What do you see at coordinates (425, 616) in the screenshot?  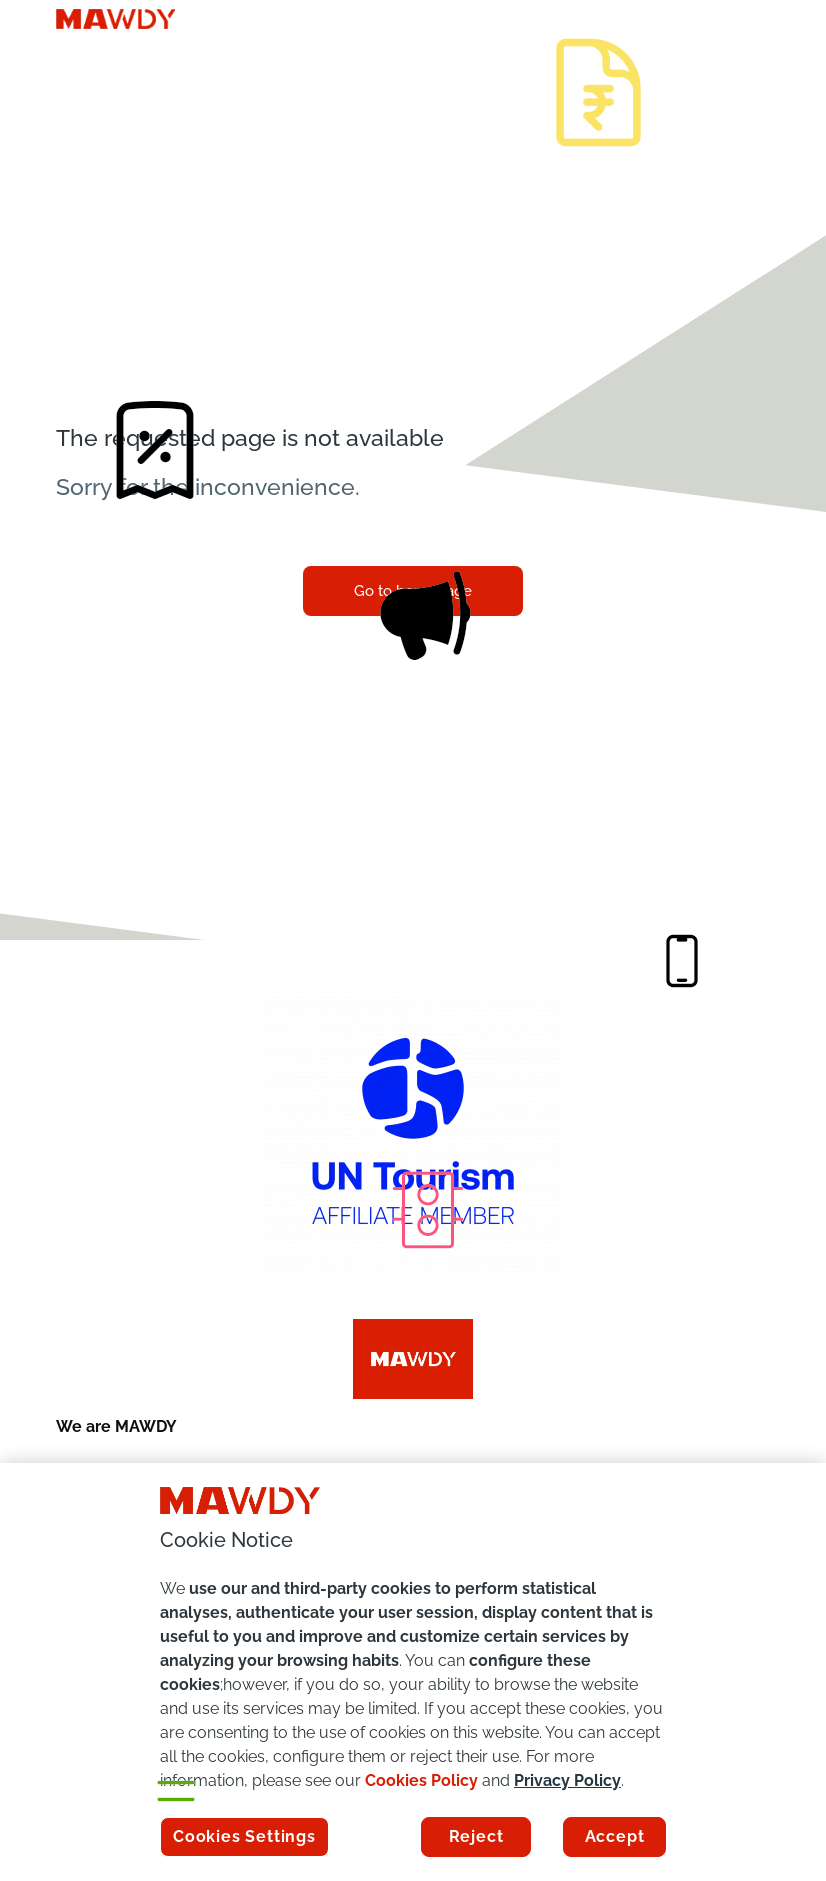 I see `make an announcement` at bounding box center [425, 616].